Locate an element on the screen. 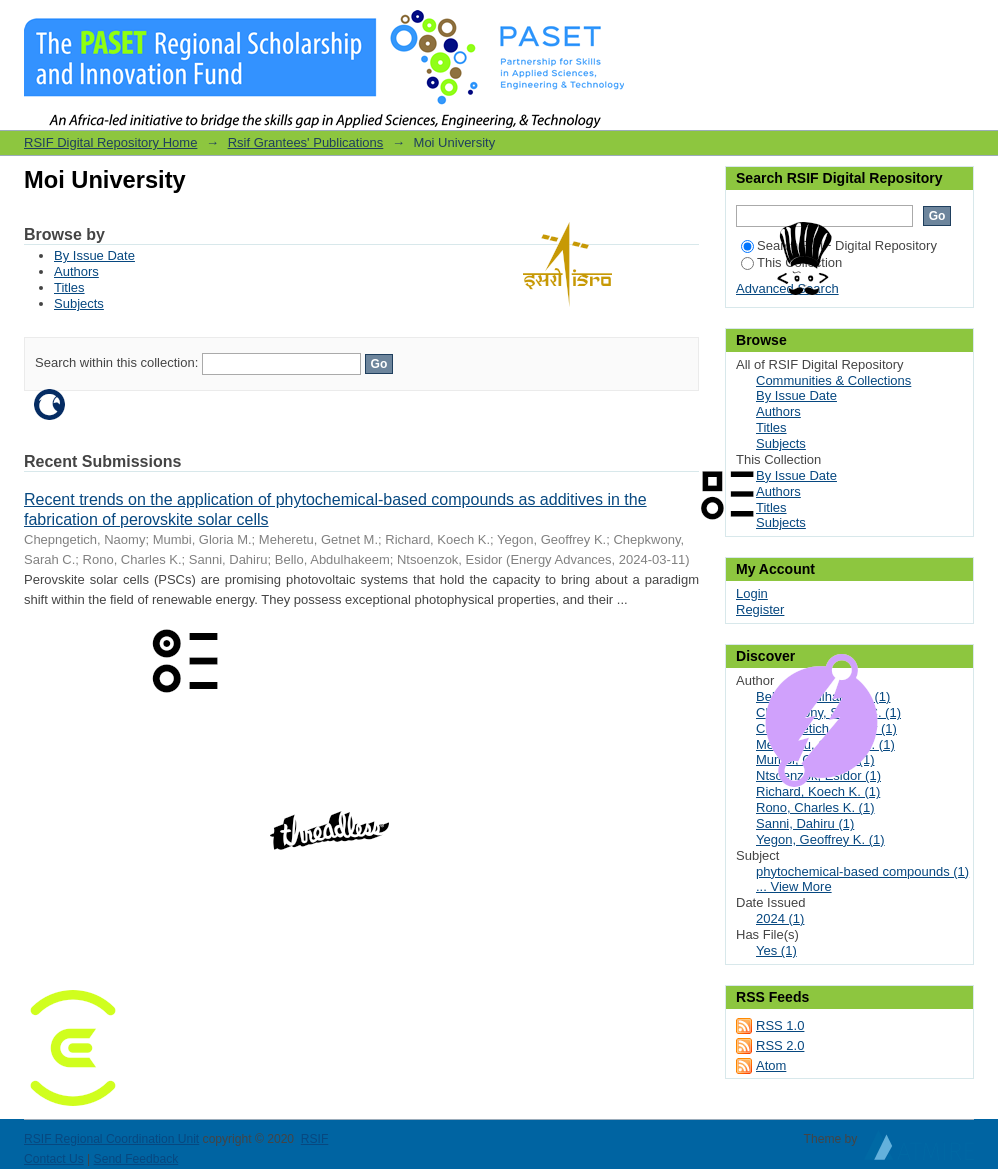 This screenshot has width=998, height=1170. visit codechef competitive programming platform is located at coordinates (804, 258).